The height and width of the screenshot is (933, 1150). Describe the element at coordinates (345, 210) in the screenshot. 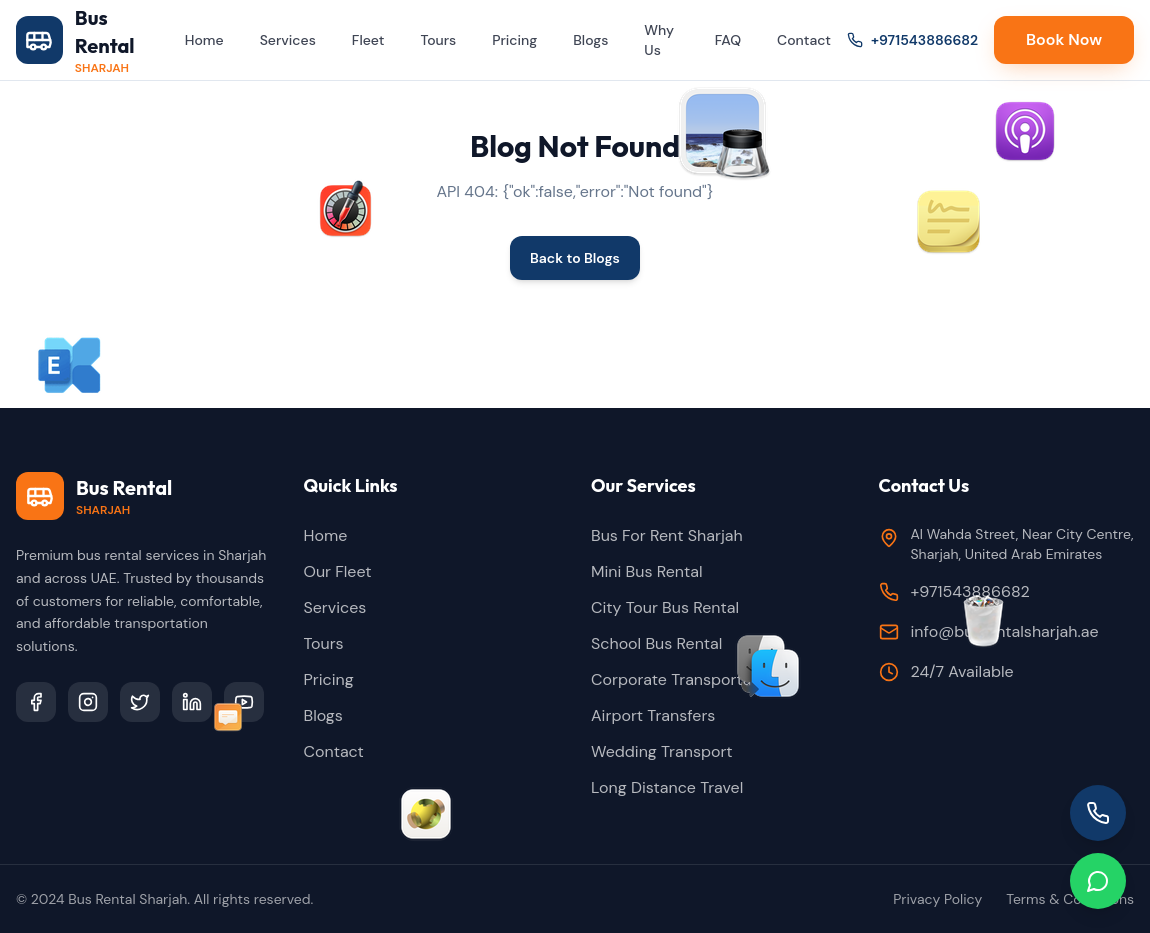

I see `open Digital Color Meter app` at that location.